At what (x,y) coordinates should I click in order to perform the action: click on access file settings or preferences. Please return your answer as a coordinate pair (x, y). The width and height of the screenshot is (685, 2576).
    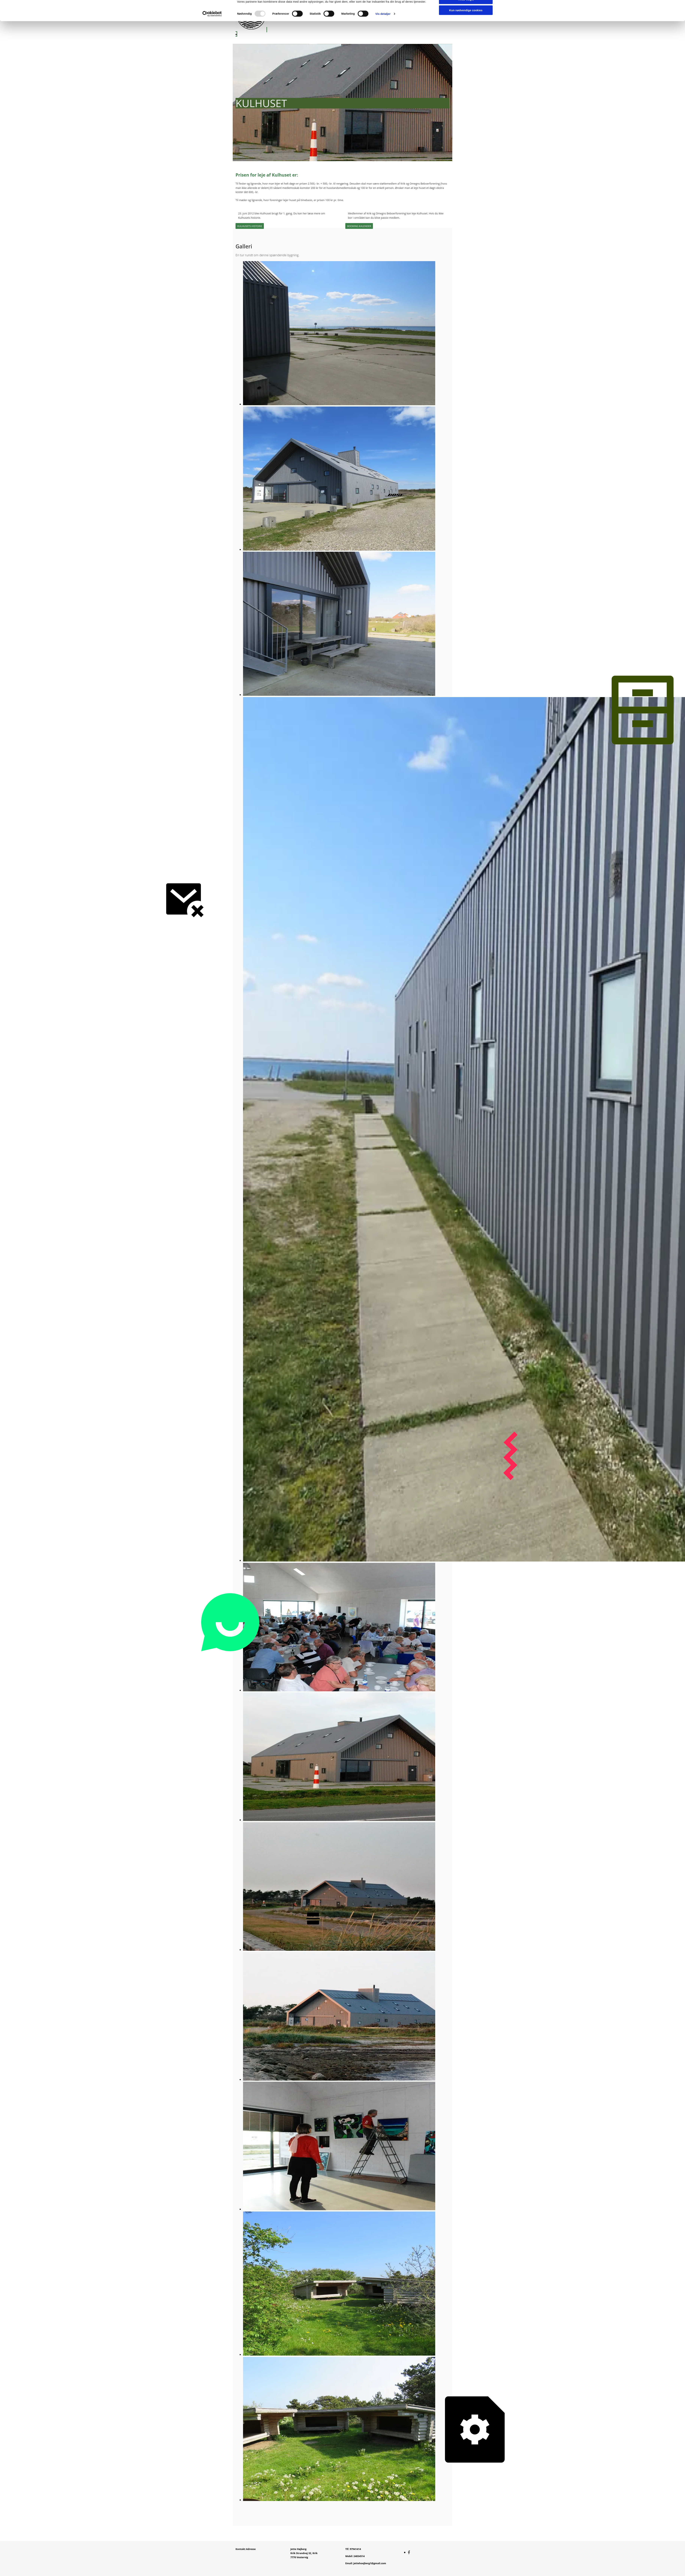
    Looking at the image, I should click on (475, 2429).